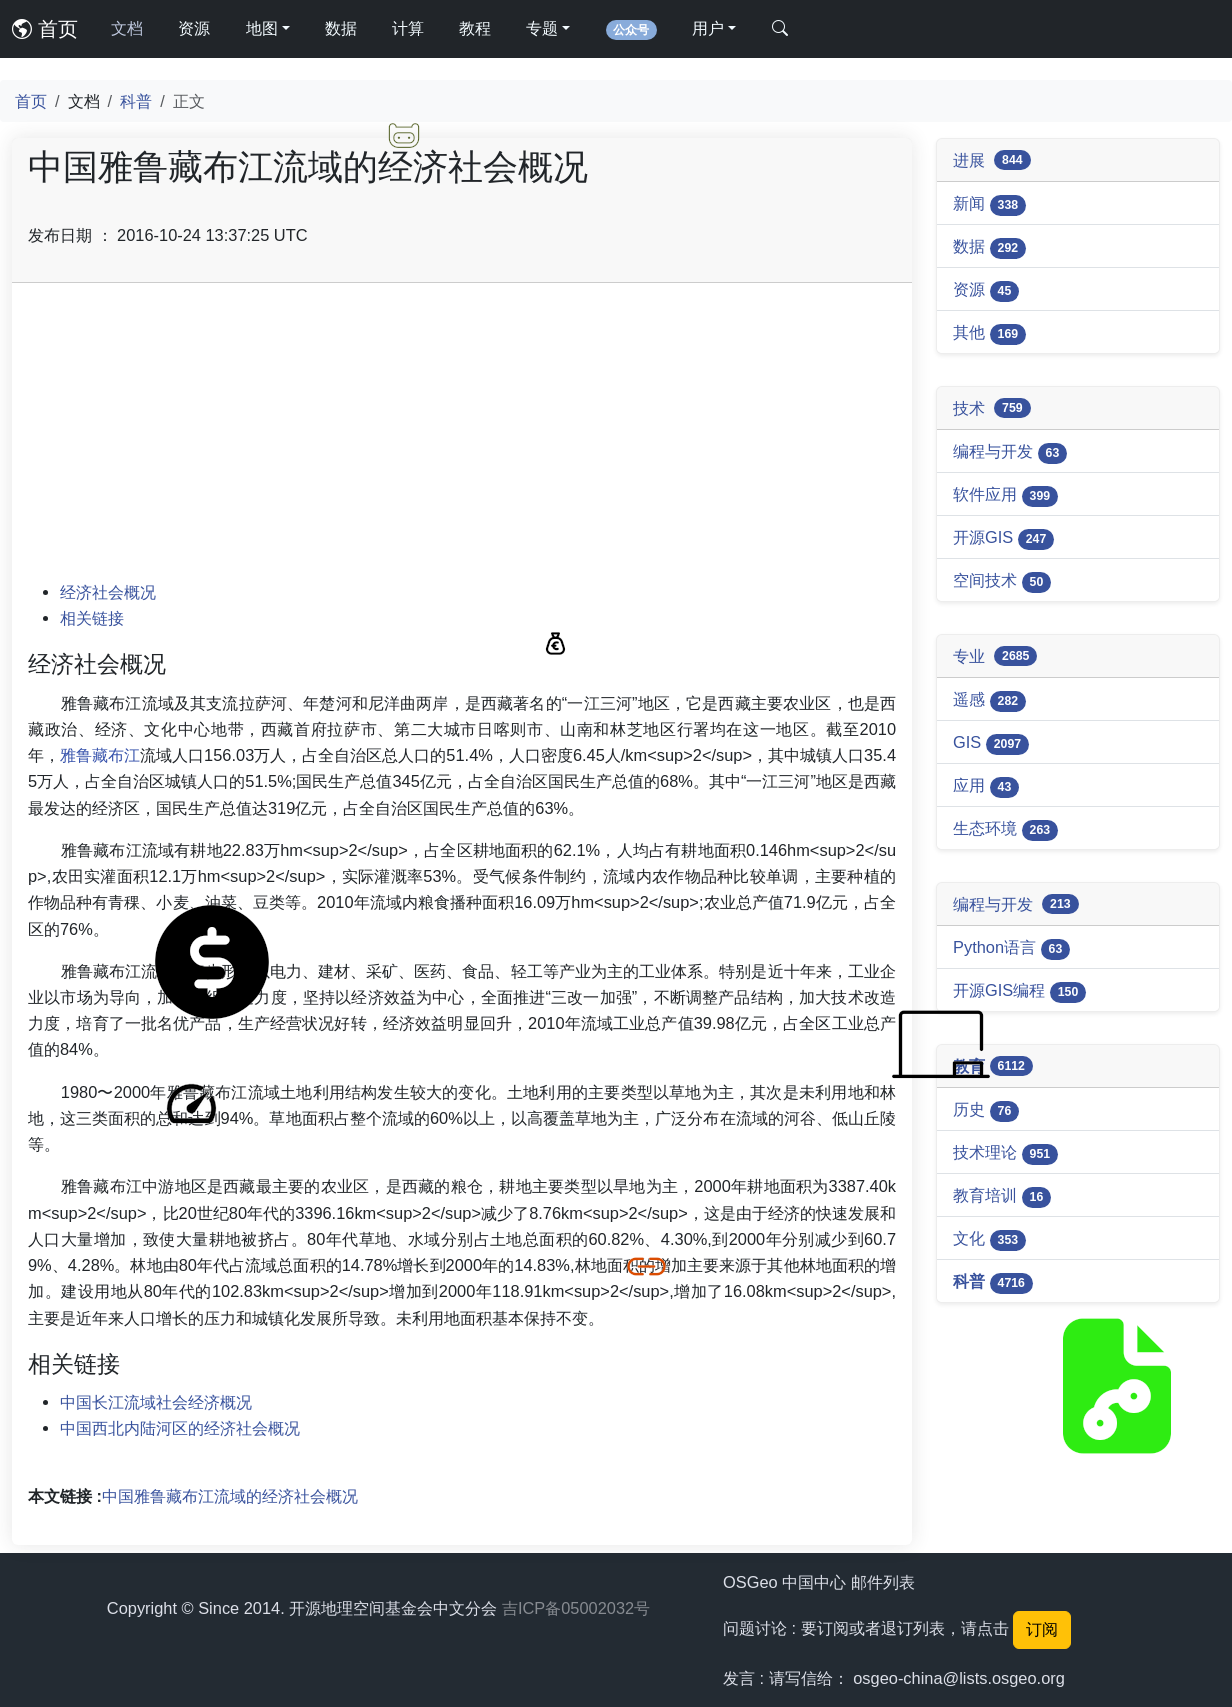 Image resolution: width=1232 pixels, height=1707 pixels. Describe the element at coordinates (1117, 1386) in the screenshot. I see `open a vector graphics file` at that location.